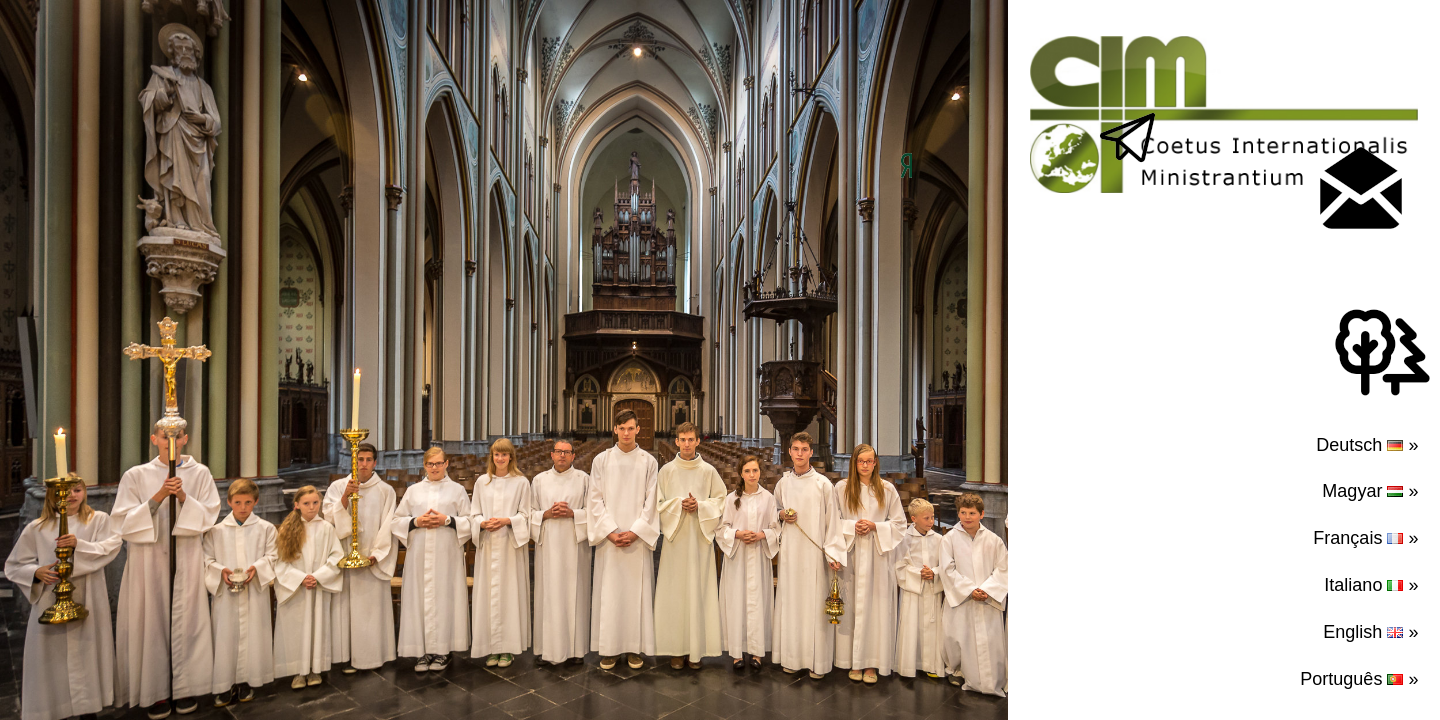 This screenshot has height=720, width=1440. What do you see at coordinates (1382, 352) in the screenshot?
I see `view parks or nature areas nearby` at bounding box center [1382, 352].